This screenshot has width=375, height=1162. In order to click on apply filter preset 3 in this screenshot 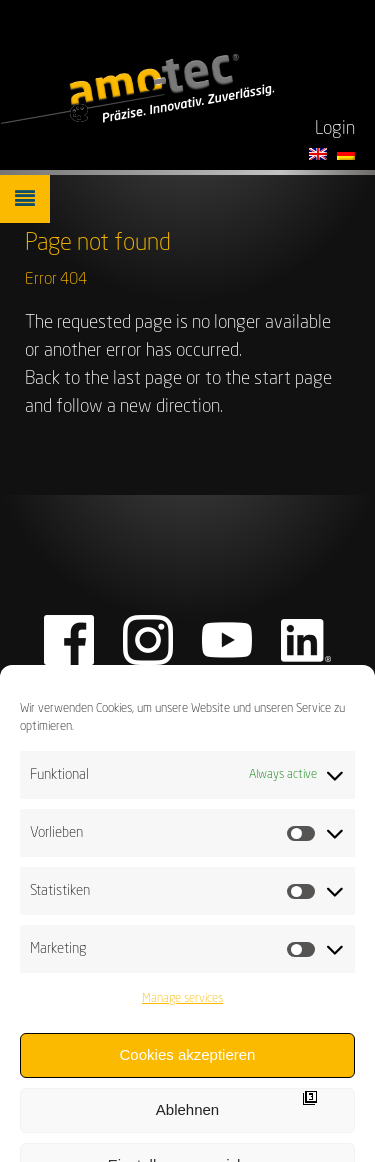, I will do `click(310, 1098)`.